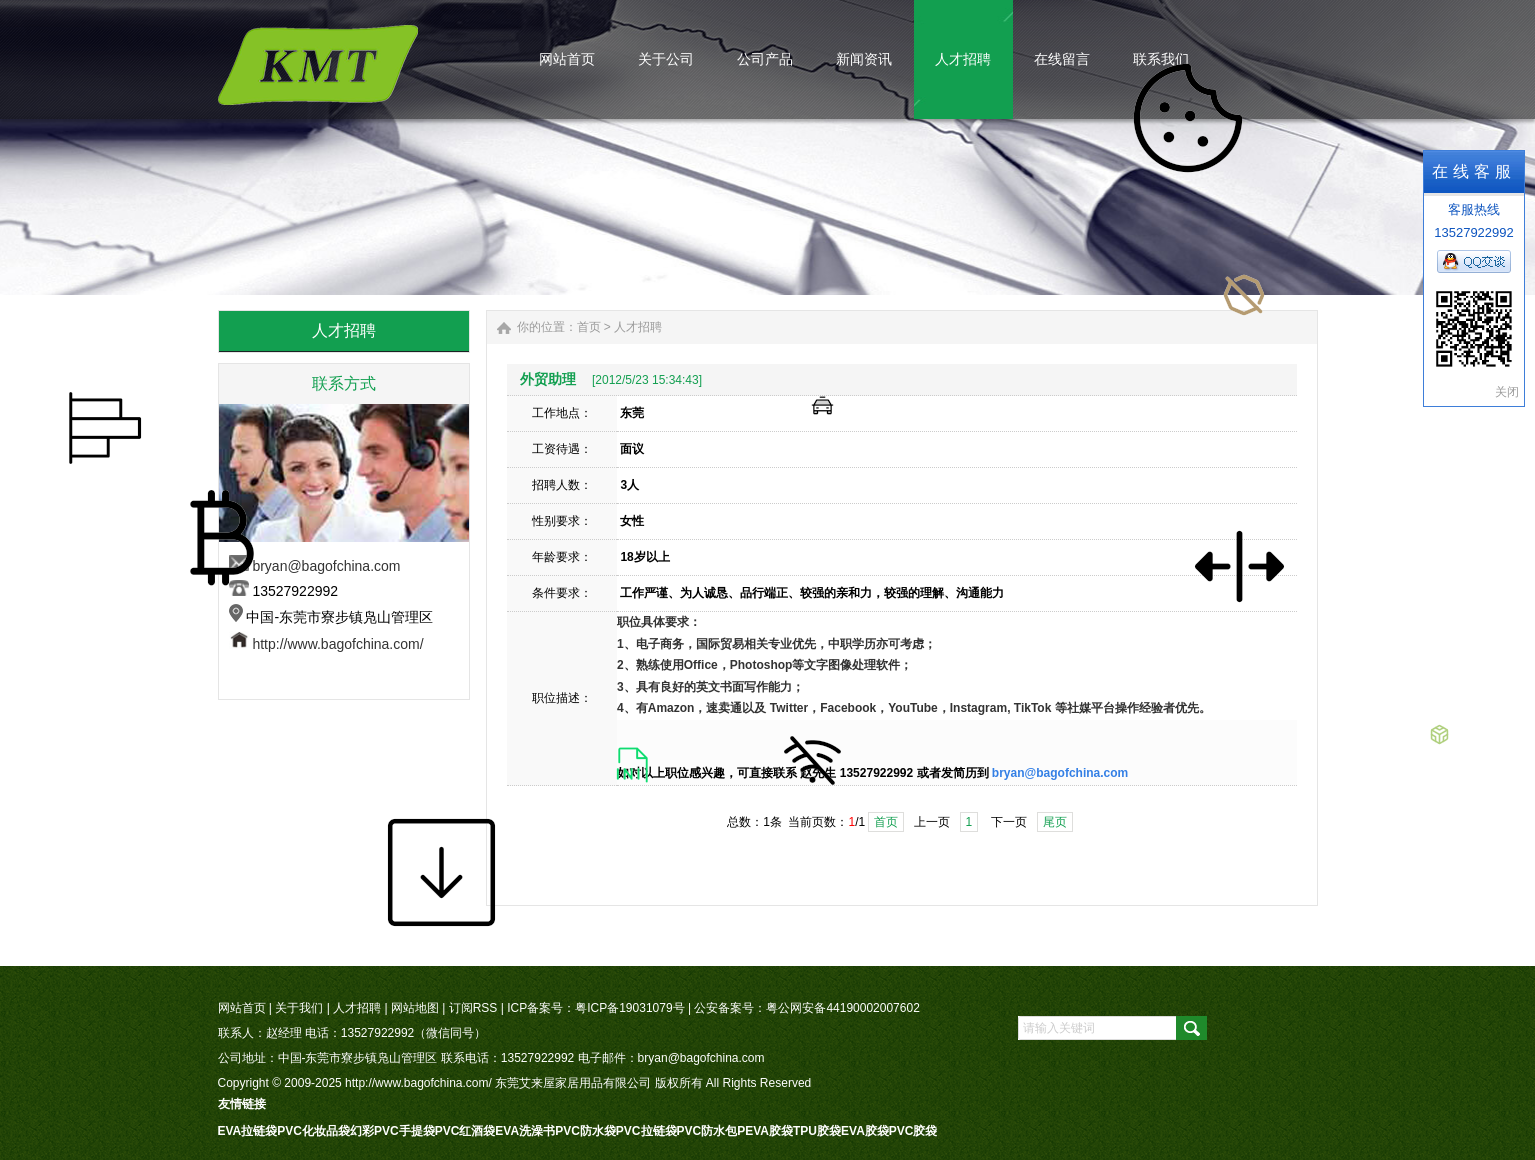 Image resolution: width=1535 pixels, height=1160 pixels. Describe the element at coordinates (1239, 566) in the screenshot. I see `expand content horizontally` at that location.